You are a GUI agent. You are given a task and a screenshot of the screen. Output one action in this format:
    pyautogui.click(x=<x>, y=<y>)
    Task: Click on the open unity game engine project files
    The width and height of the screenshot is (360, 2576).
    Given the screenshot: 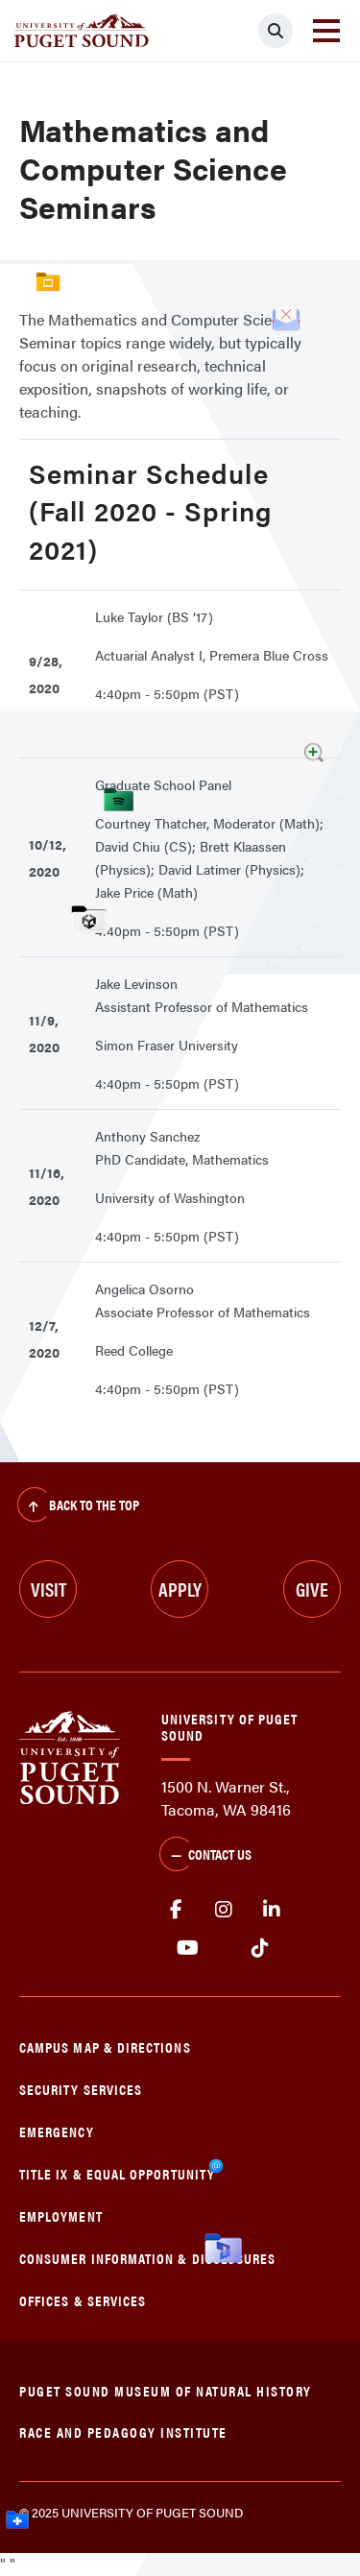 What is the action you would take?
    pyautogui.click(x=88, y=920)
    